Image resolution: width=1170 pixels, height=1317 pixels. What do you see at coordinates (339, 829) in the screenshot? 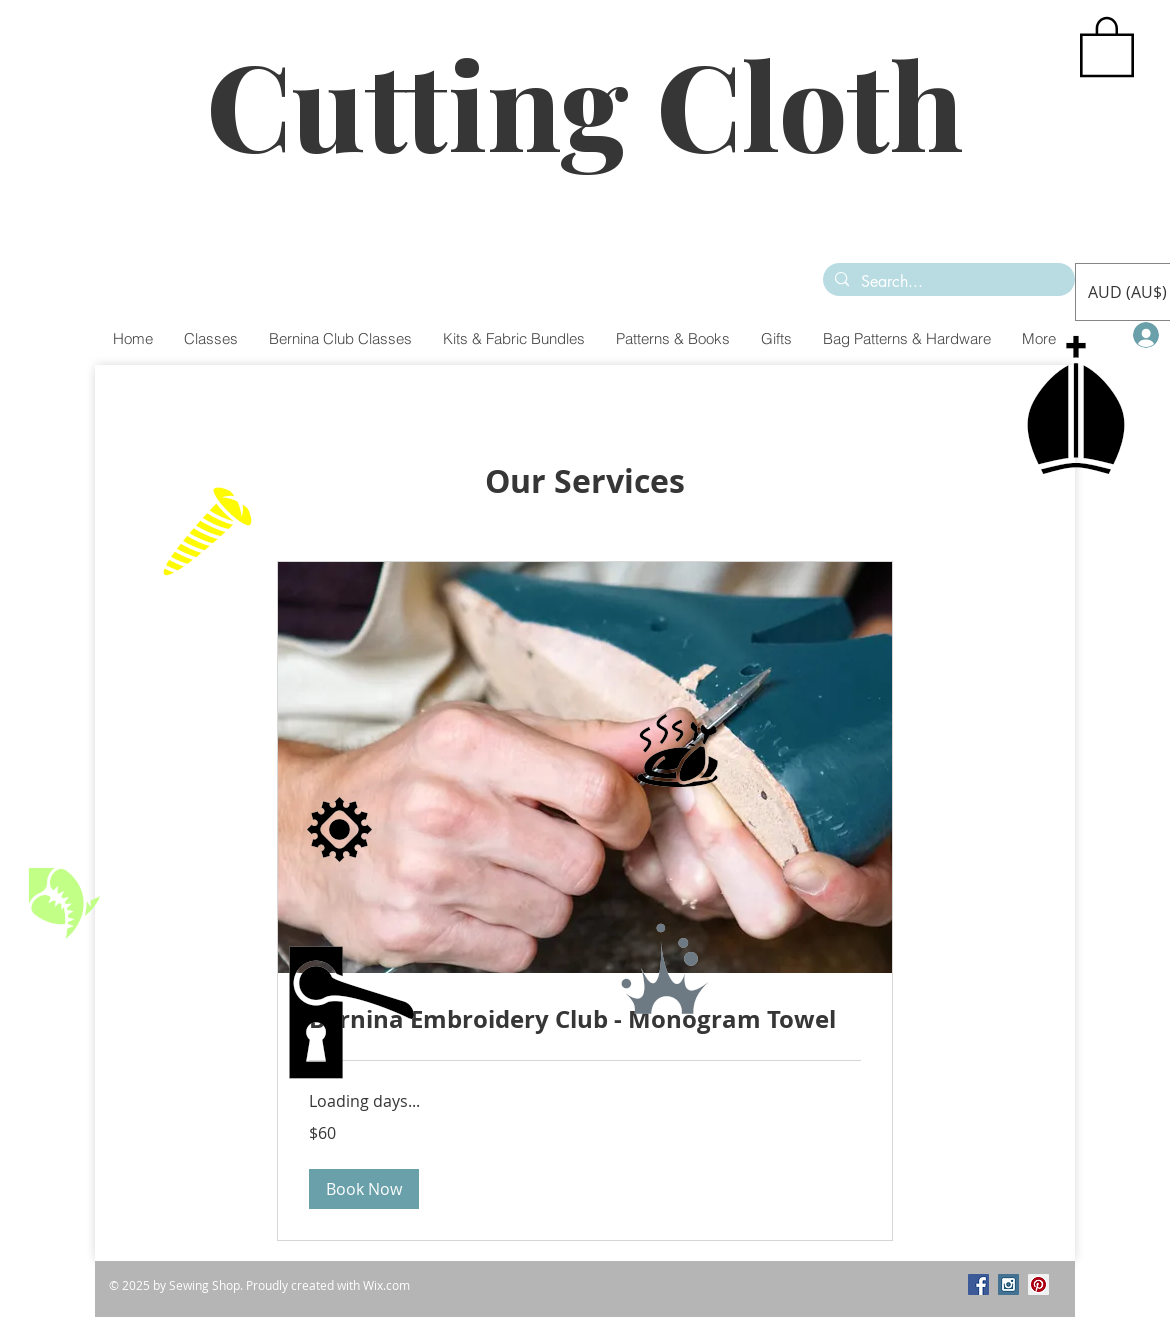
I see `access game settings or configuration options` at bounding box center [339, 829].